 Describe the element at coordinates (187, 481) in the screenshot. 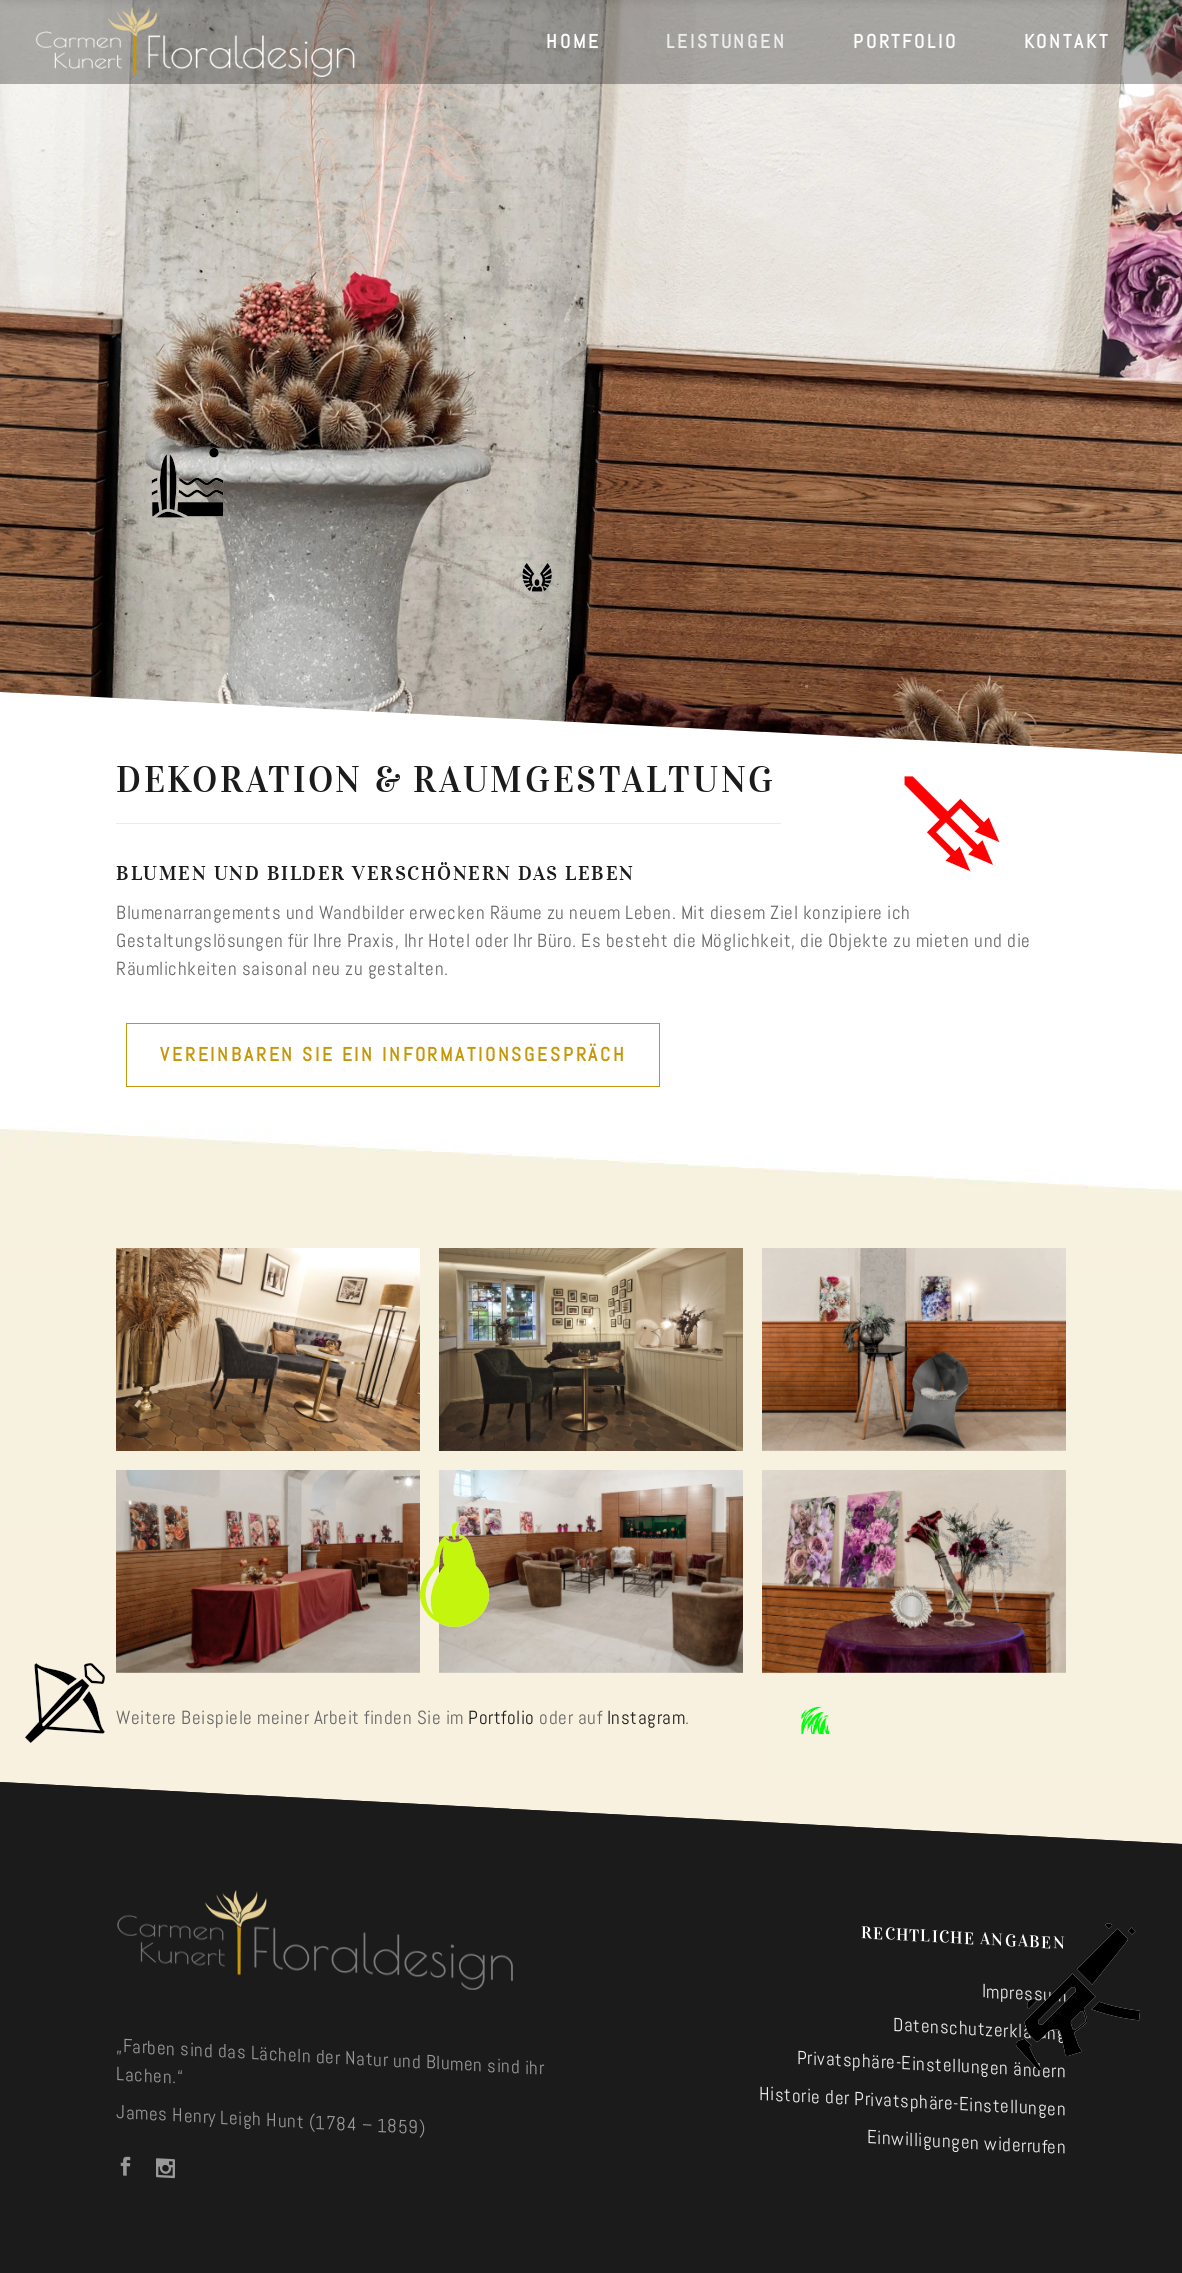

I see `access surfing or water sports activities` at that location.